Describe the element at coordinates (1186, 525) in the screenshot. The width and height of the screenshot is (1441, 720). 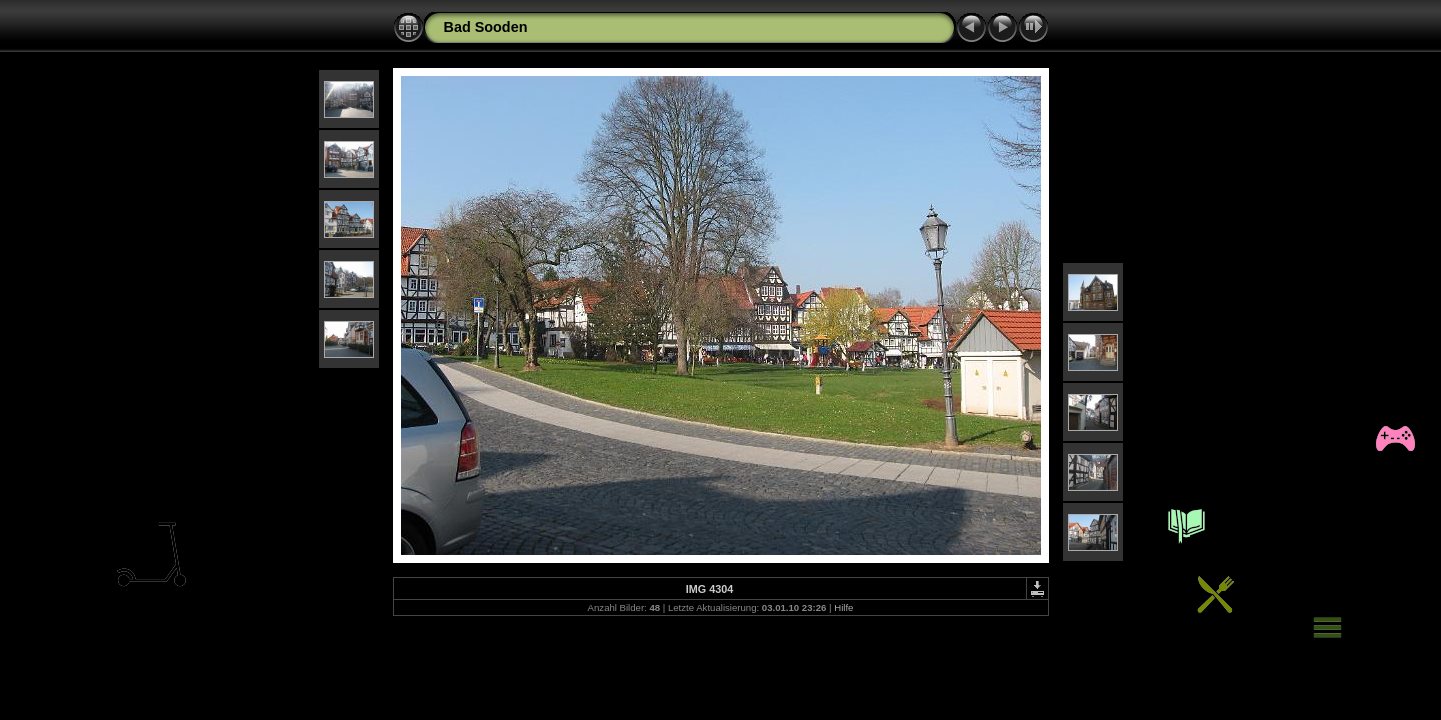
I see `save current page as a bookmark` at that location.